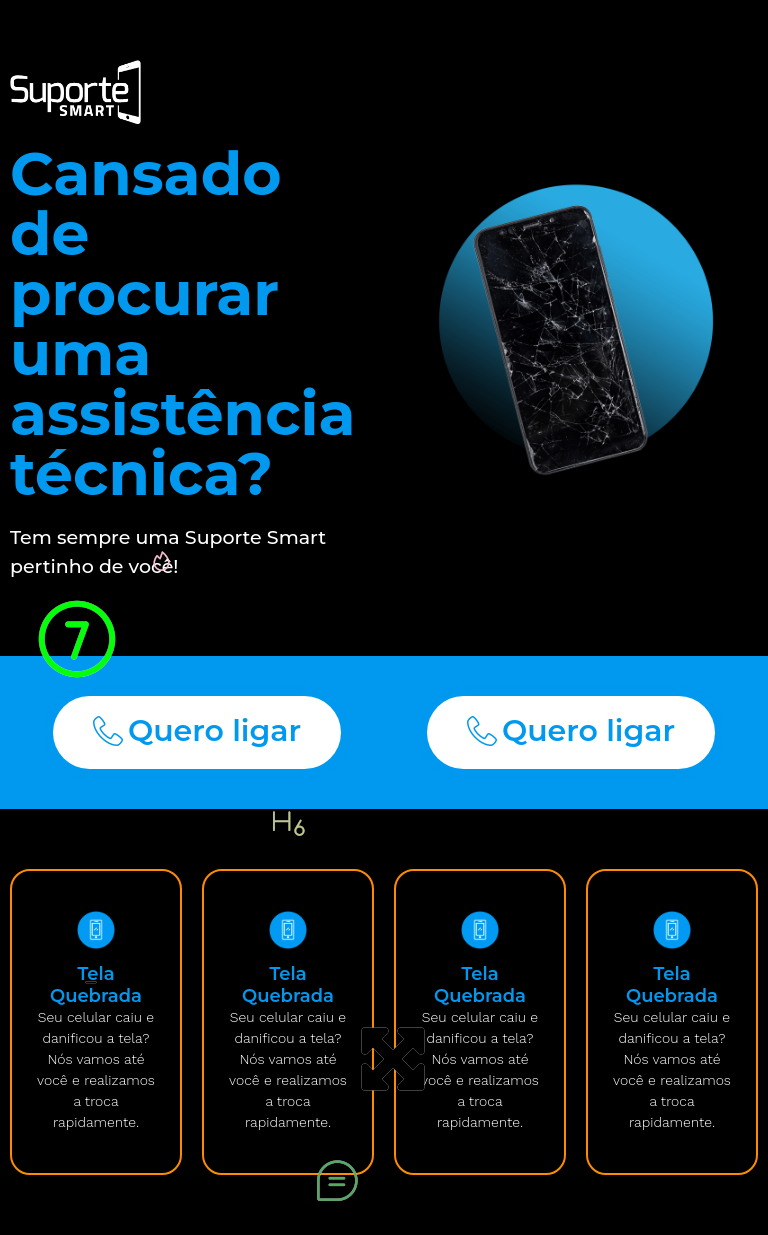 This screenshot has height=1235, width=768. I want to click on indicates step 7 in a numbered sequence, so click(77, 639).